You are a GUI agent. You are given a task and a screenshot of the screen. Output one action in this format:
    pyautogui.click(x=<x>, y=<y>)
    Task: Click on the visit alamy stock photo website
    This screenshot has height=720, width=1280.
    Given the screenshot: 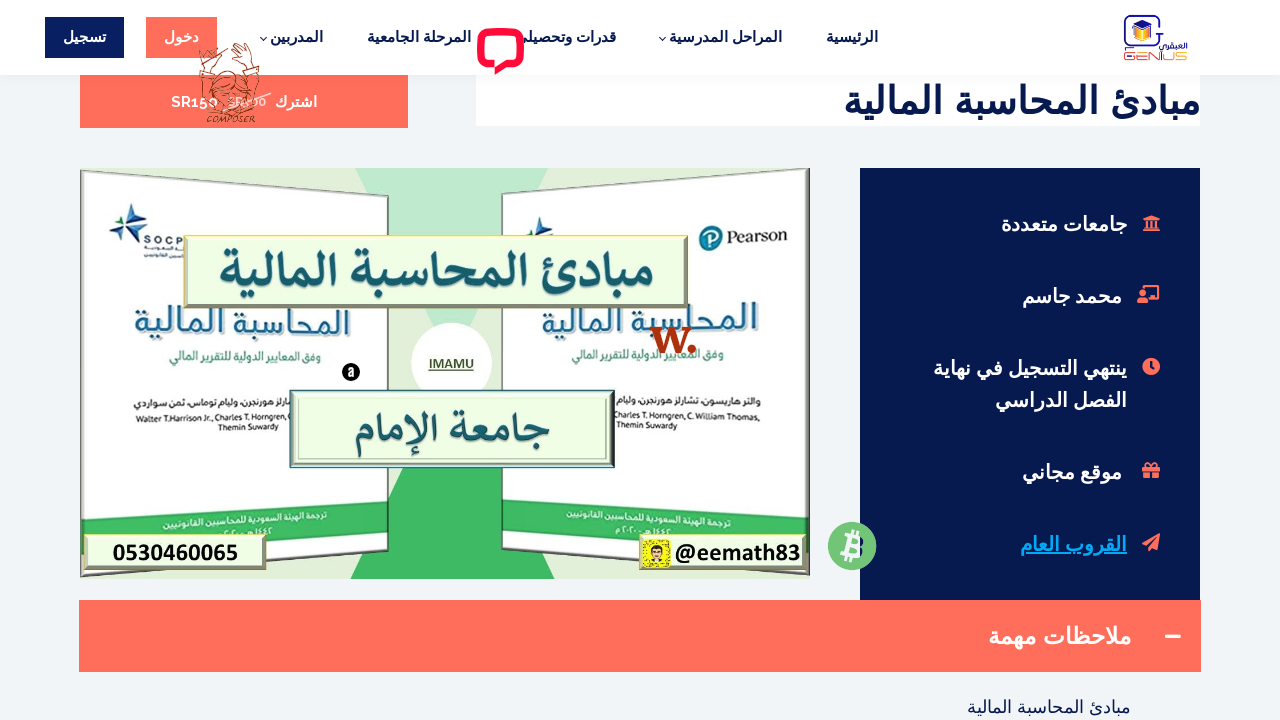 What is the action you would take?
    pyautogui.click(x=351, y=372)
    